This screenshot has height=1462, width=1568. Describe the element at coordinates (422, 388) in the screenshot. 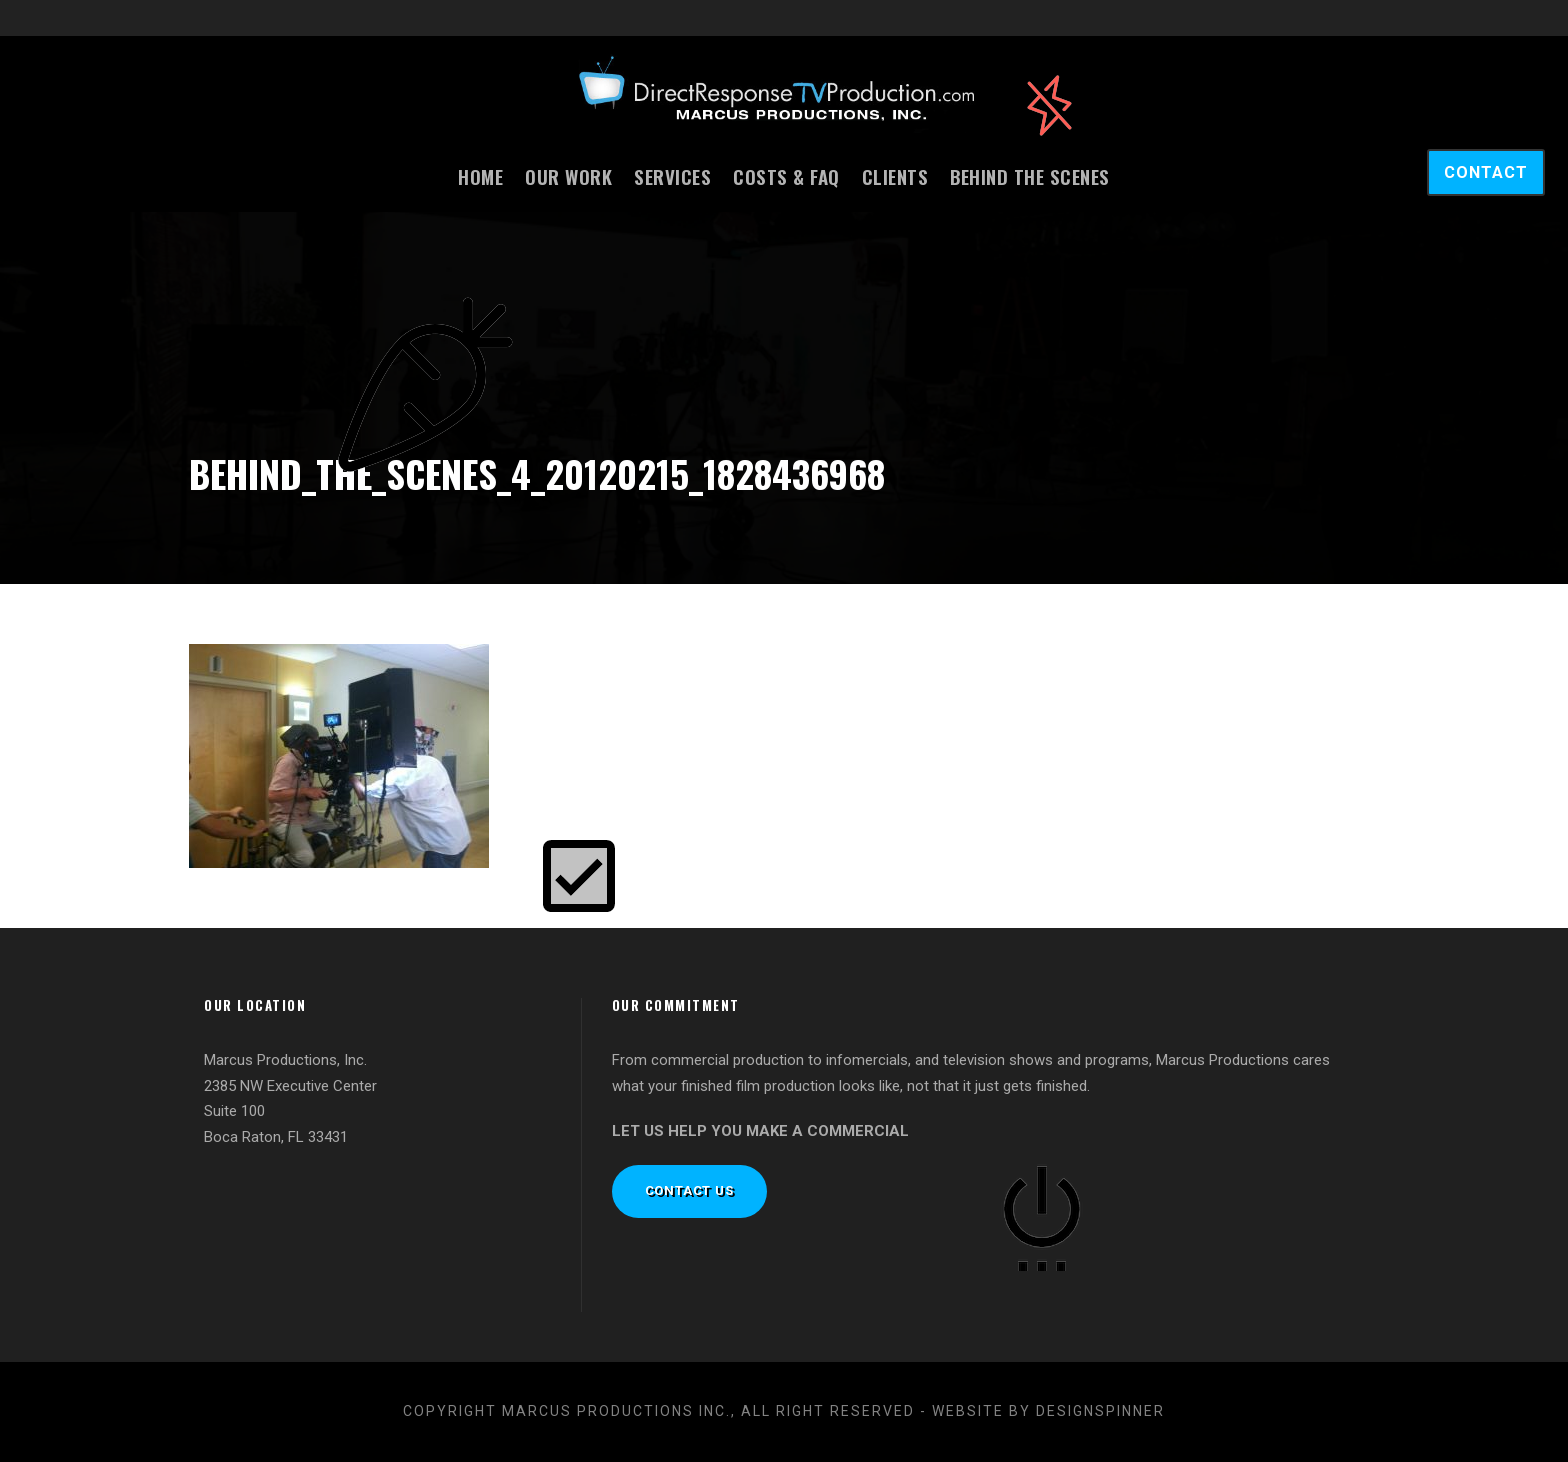

I see `browse vegetable or produce category` at that location.